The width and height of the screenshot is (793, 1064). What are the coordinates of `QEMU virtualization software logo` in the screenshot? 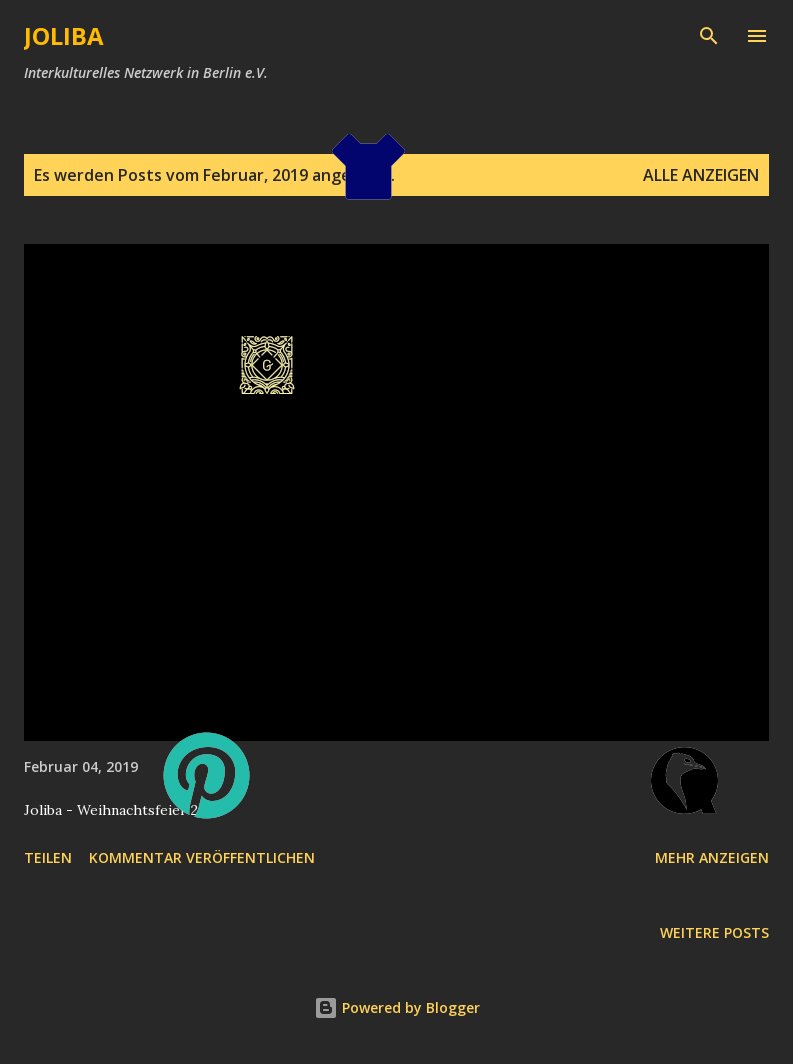 It's located at (684, 780).